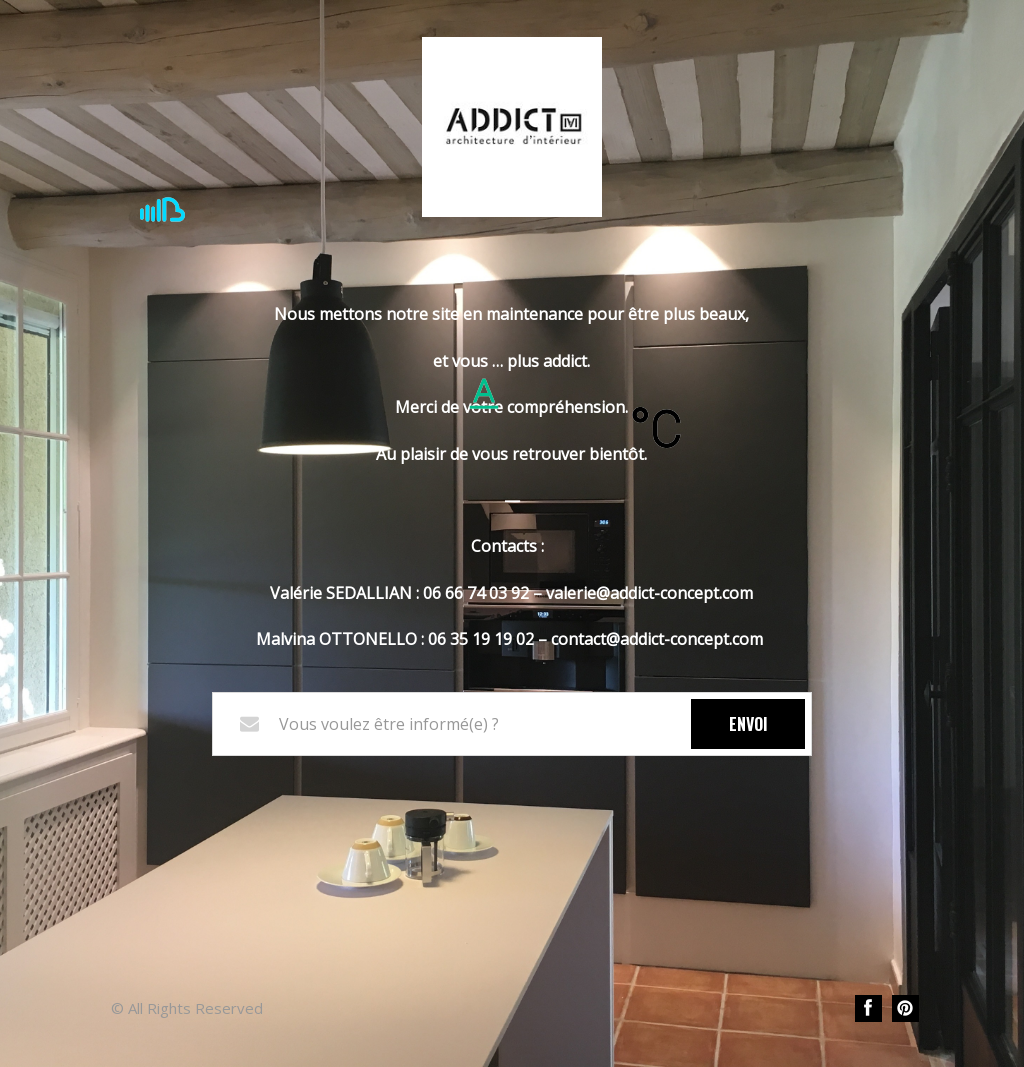  I want to click on open soundcloud app, so click(162, 208).